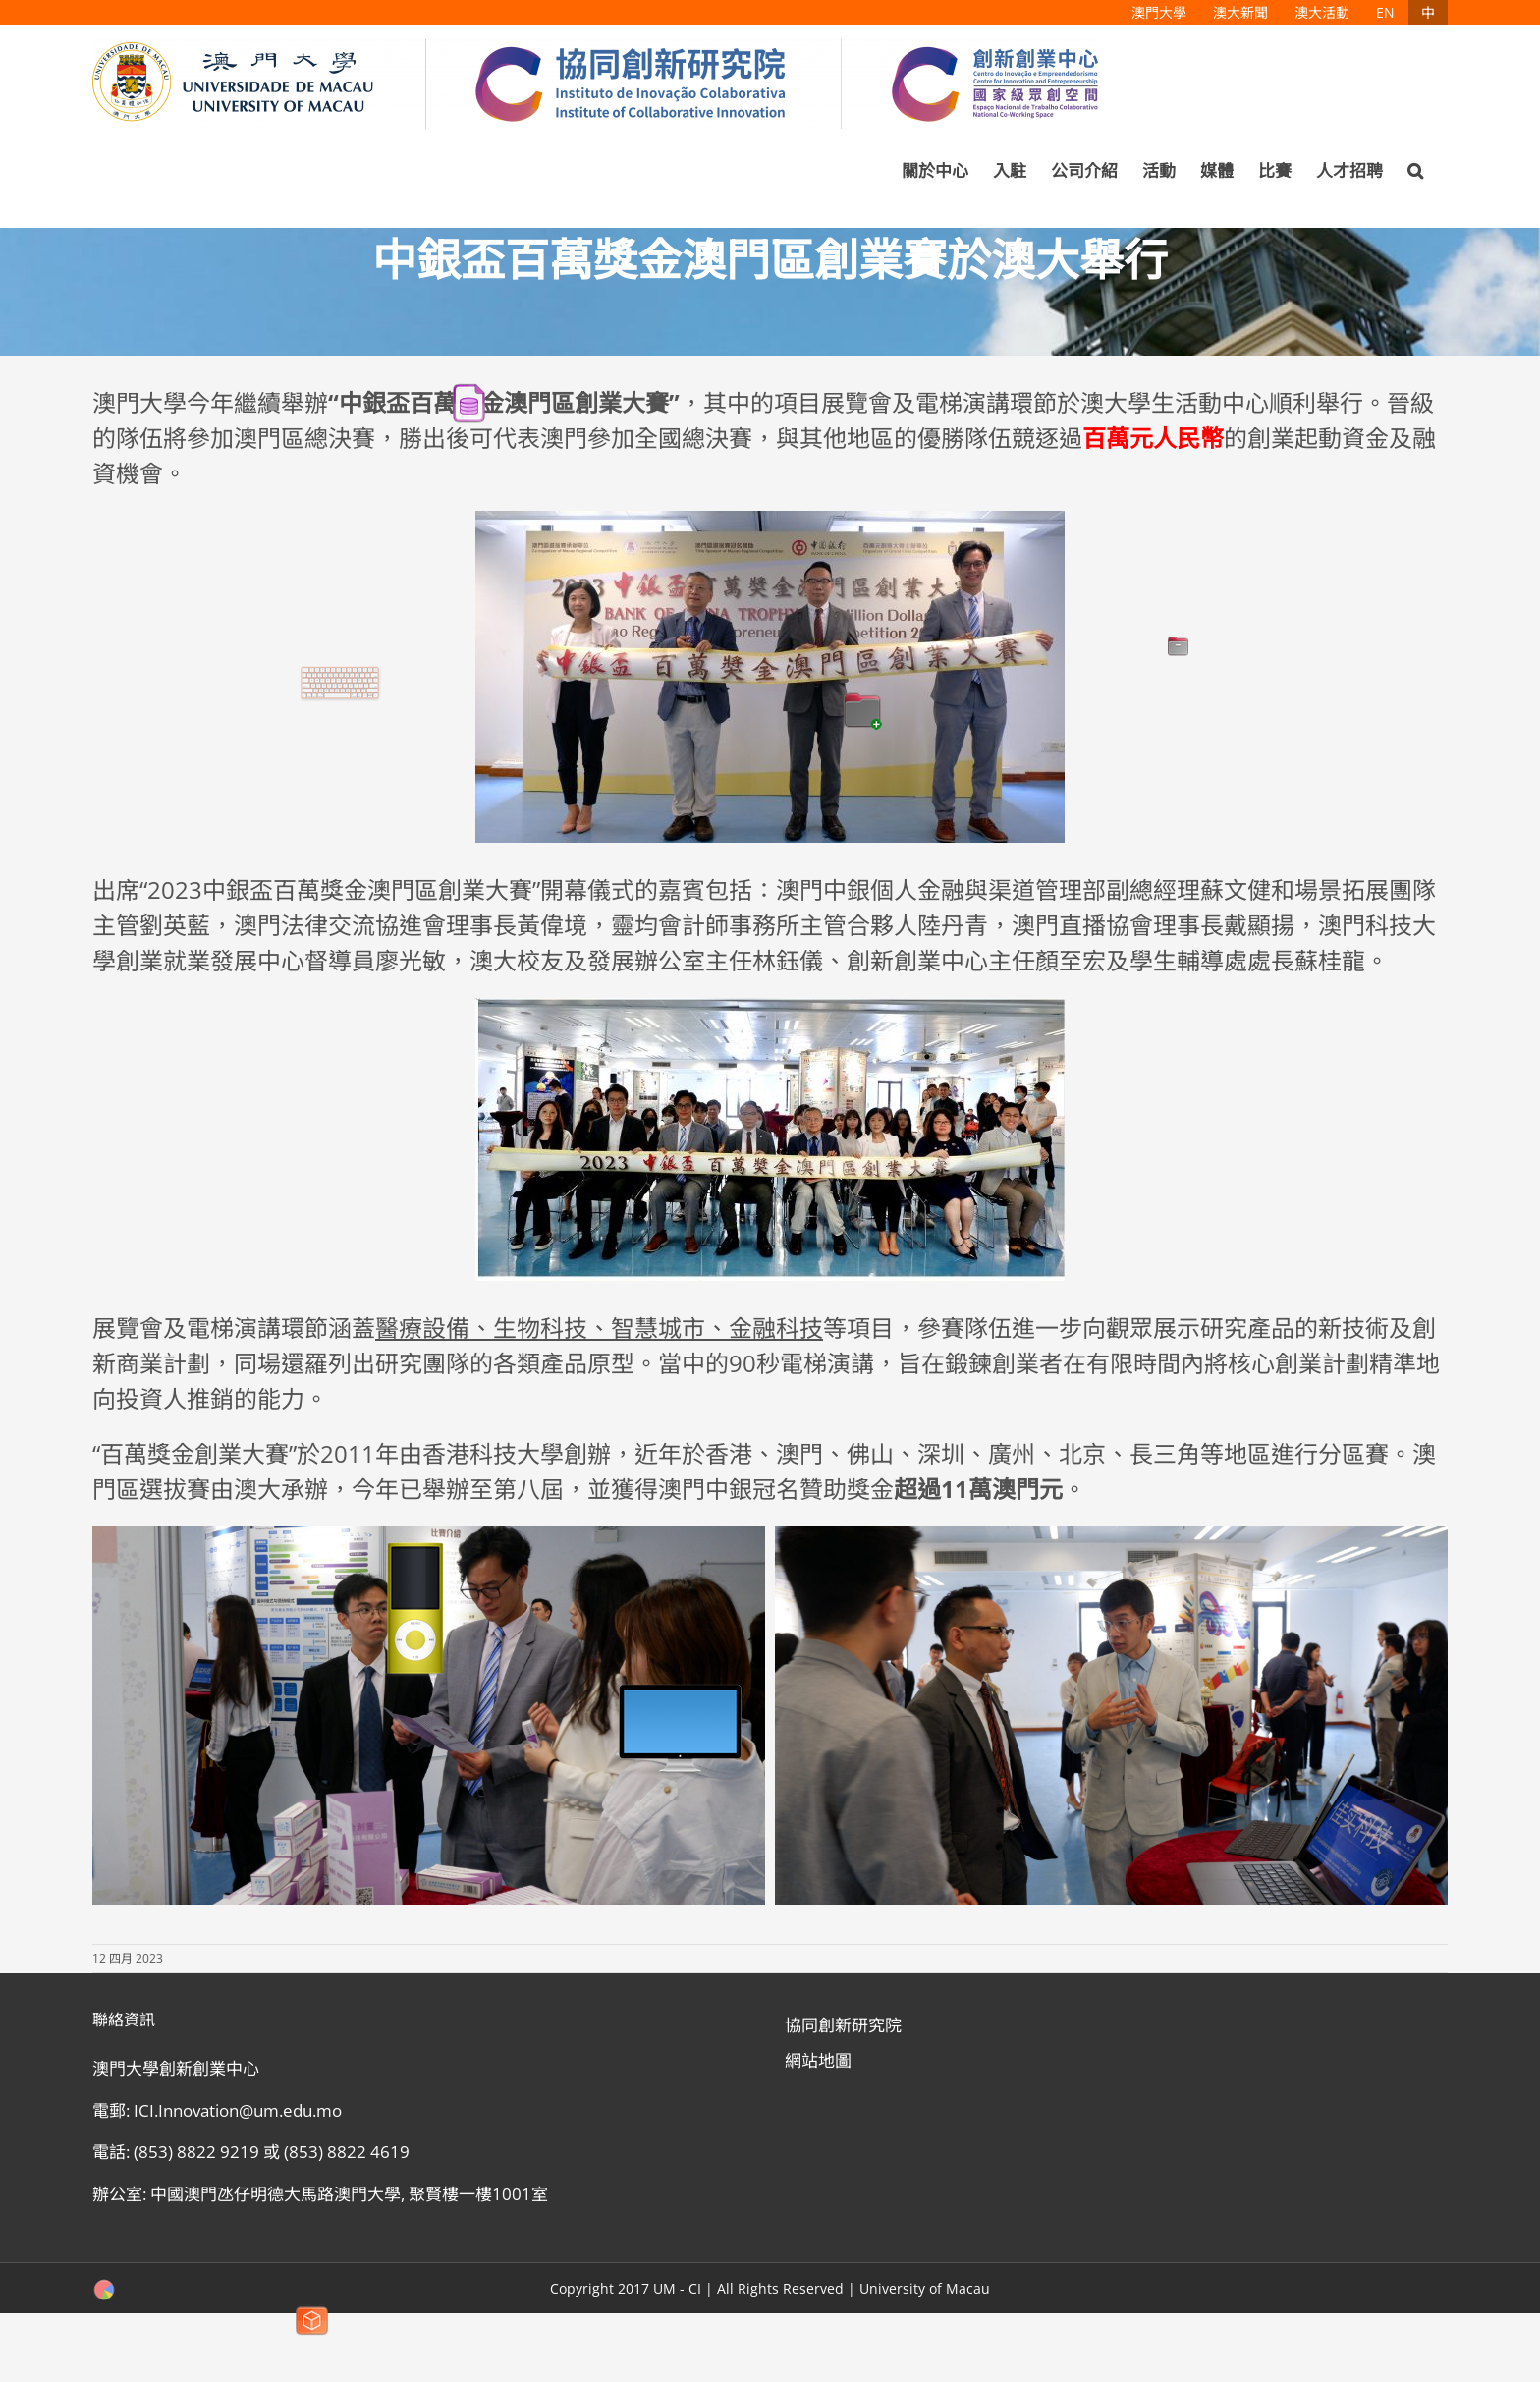 The height and width of the screenshot is (2382, 1540). Describe the element at coordinates (468, 403) in the screenshot. I see `open a database file` at that location.